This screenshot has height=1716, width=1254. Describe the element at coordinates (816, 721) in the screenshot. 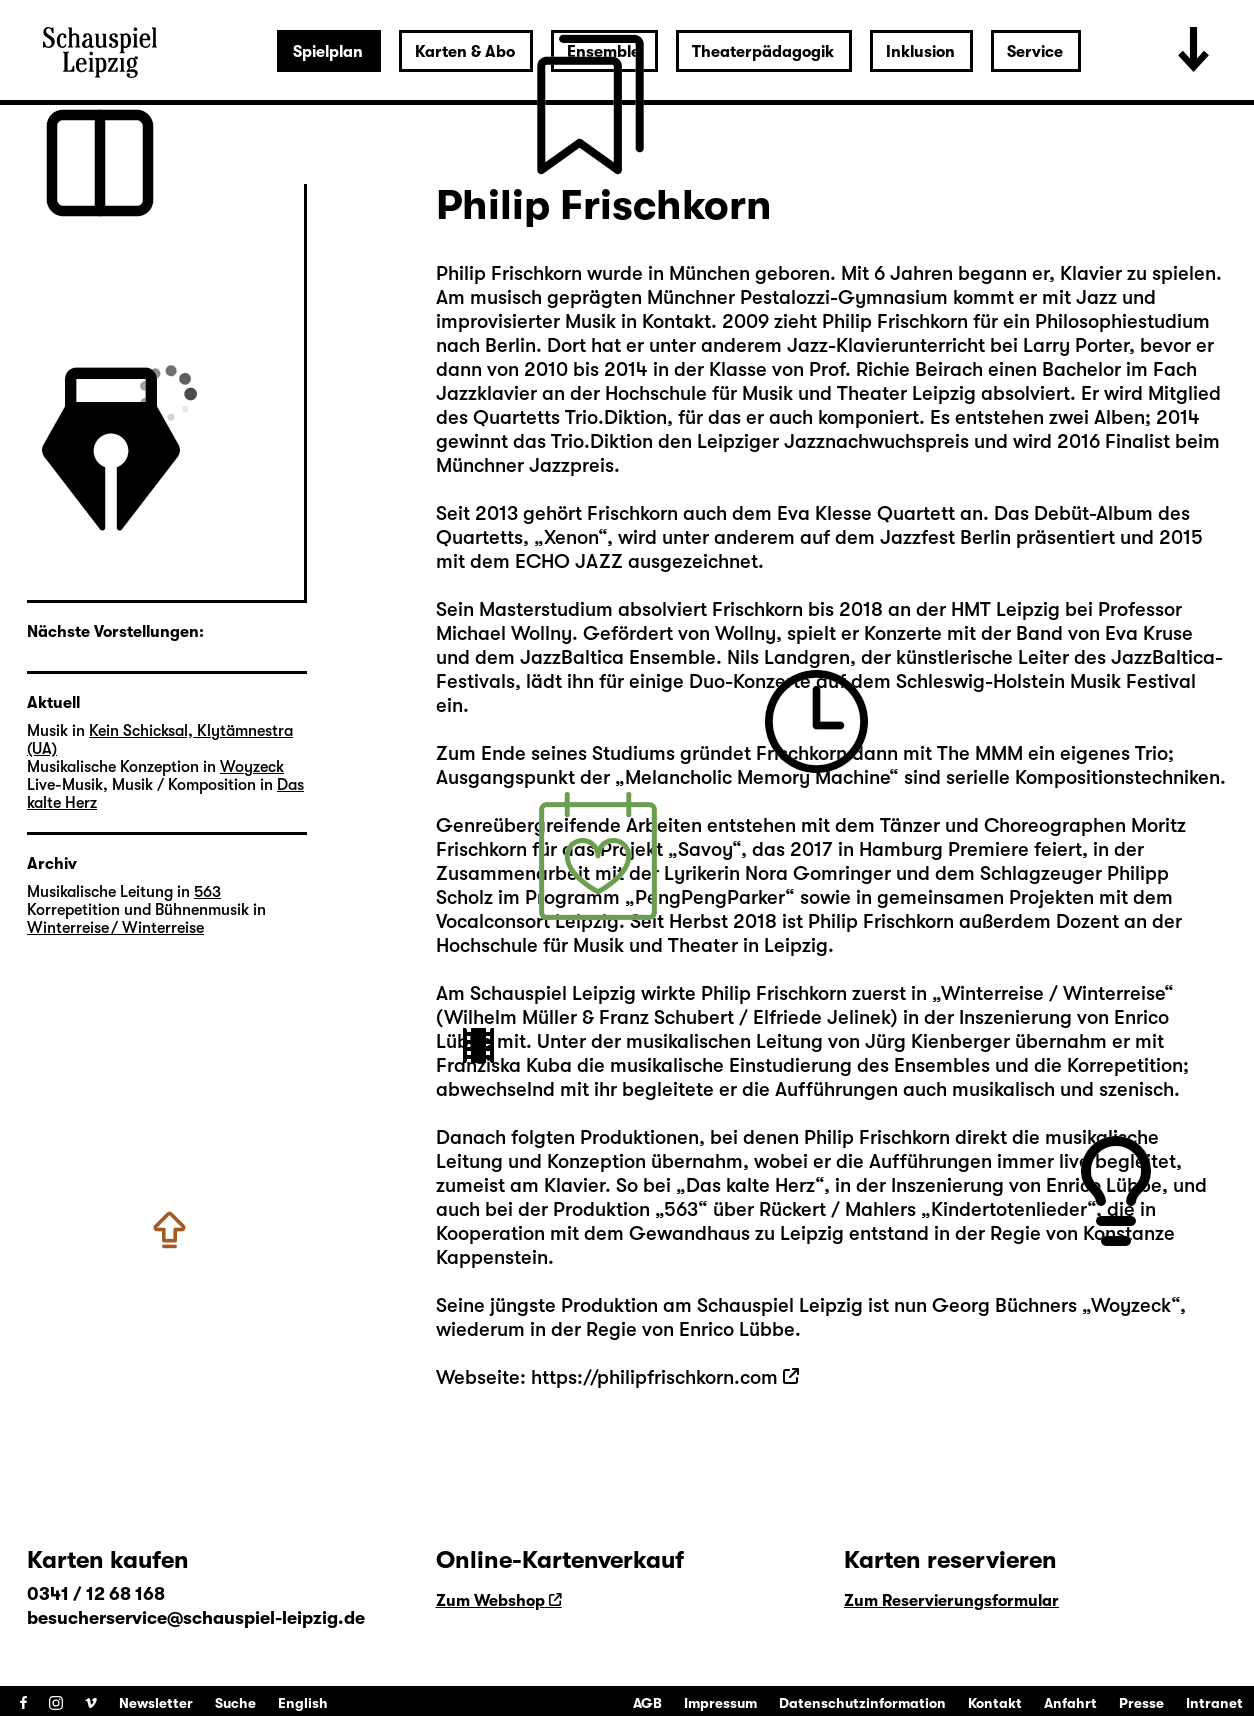

I see `view time or clock settings` at that location.